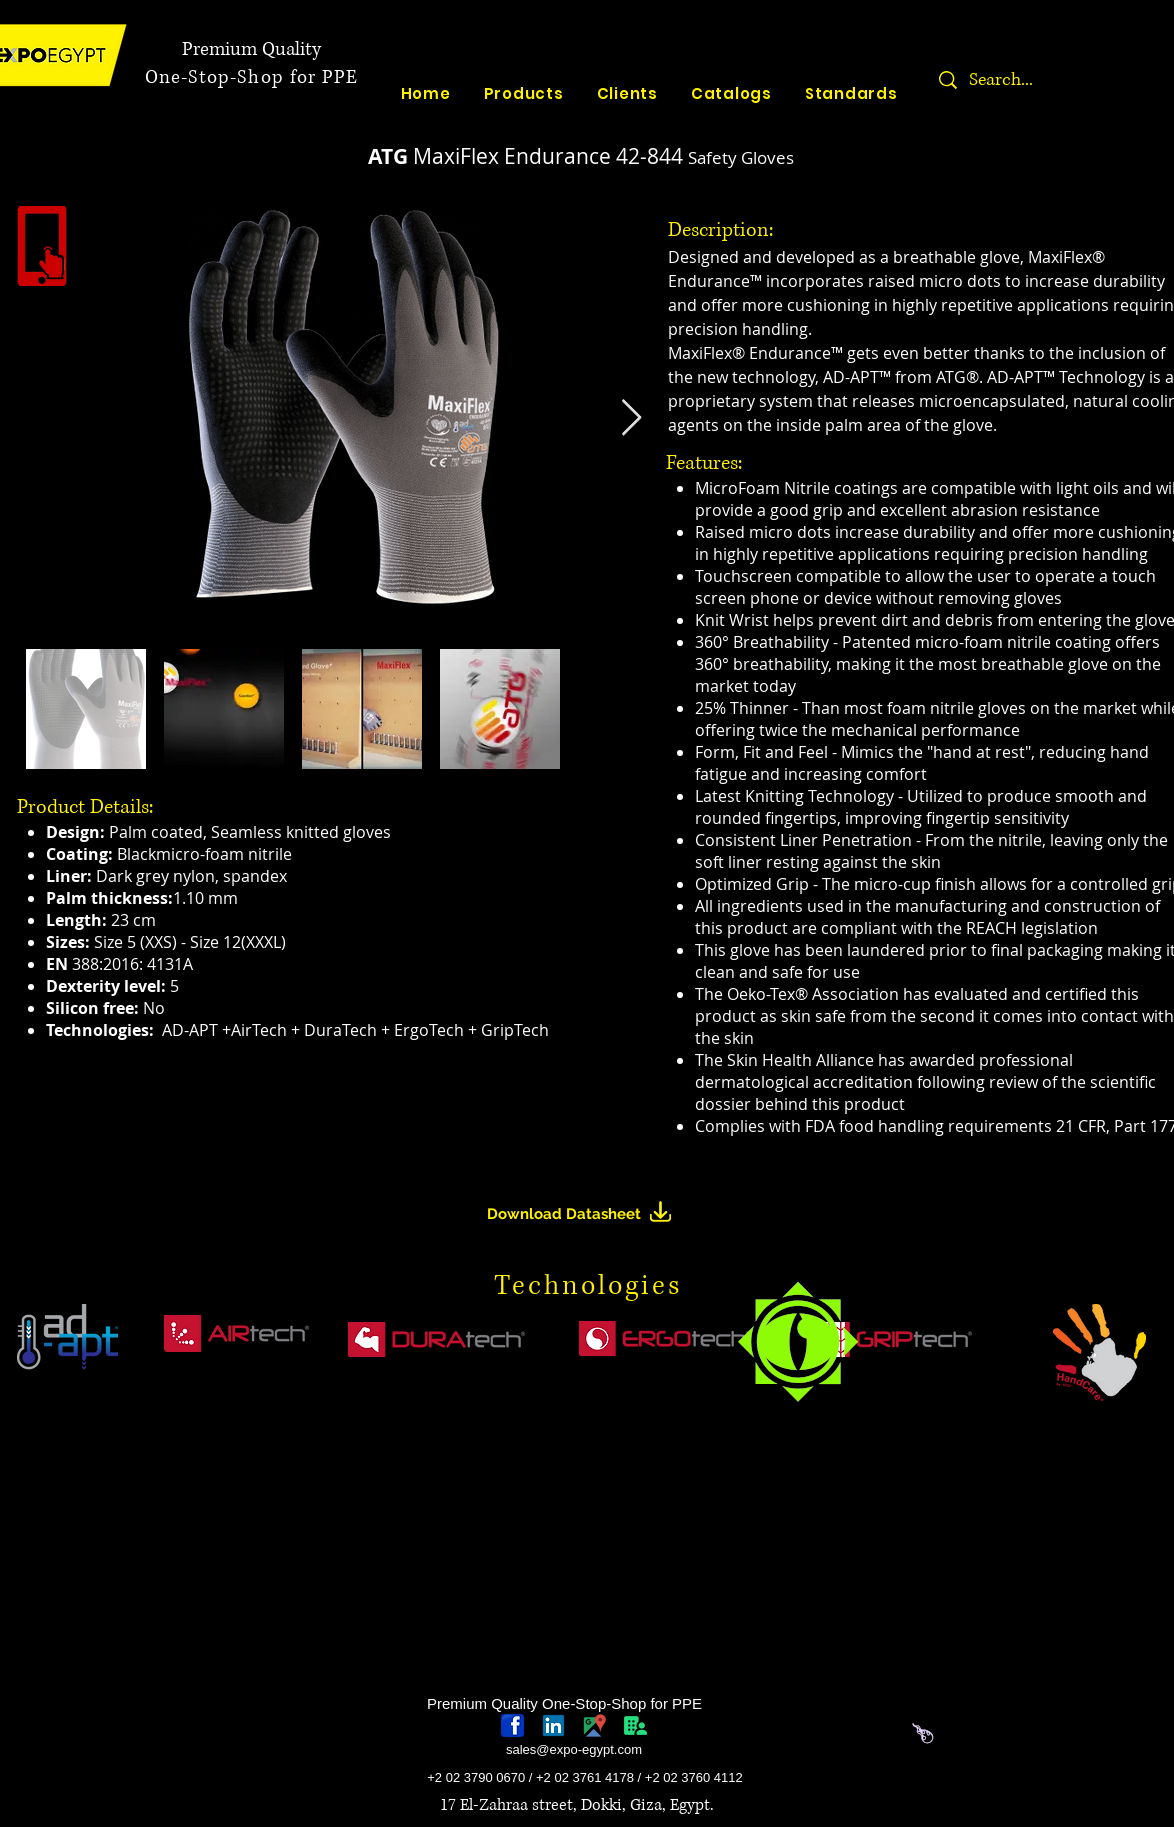  I want to click on cast a plasma or energy attack, so click(923, 1733).